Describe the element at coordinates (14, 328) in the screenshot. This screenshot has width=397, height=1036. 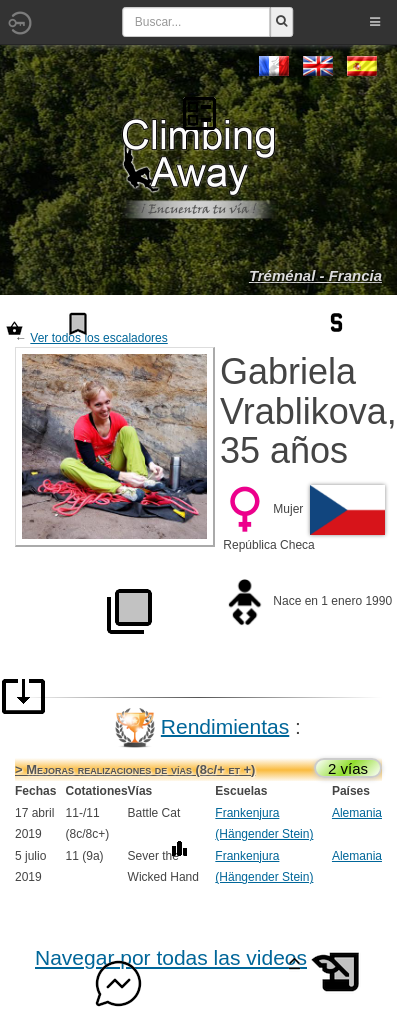
I see `view your shopping basket` at that location.